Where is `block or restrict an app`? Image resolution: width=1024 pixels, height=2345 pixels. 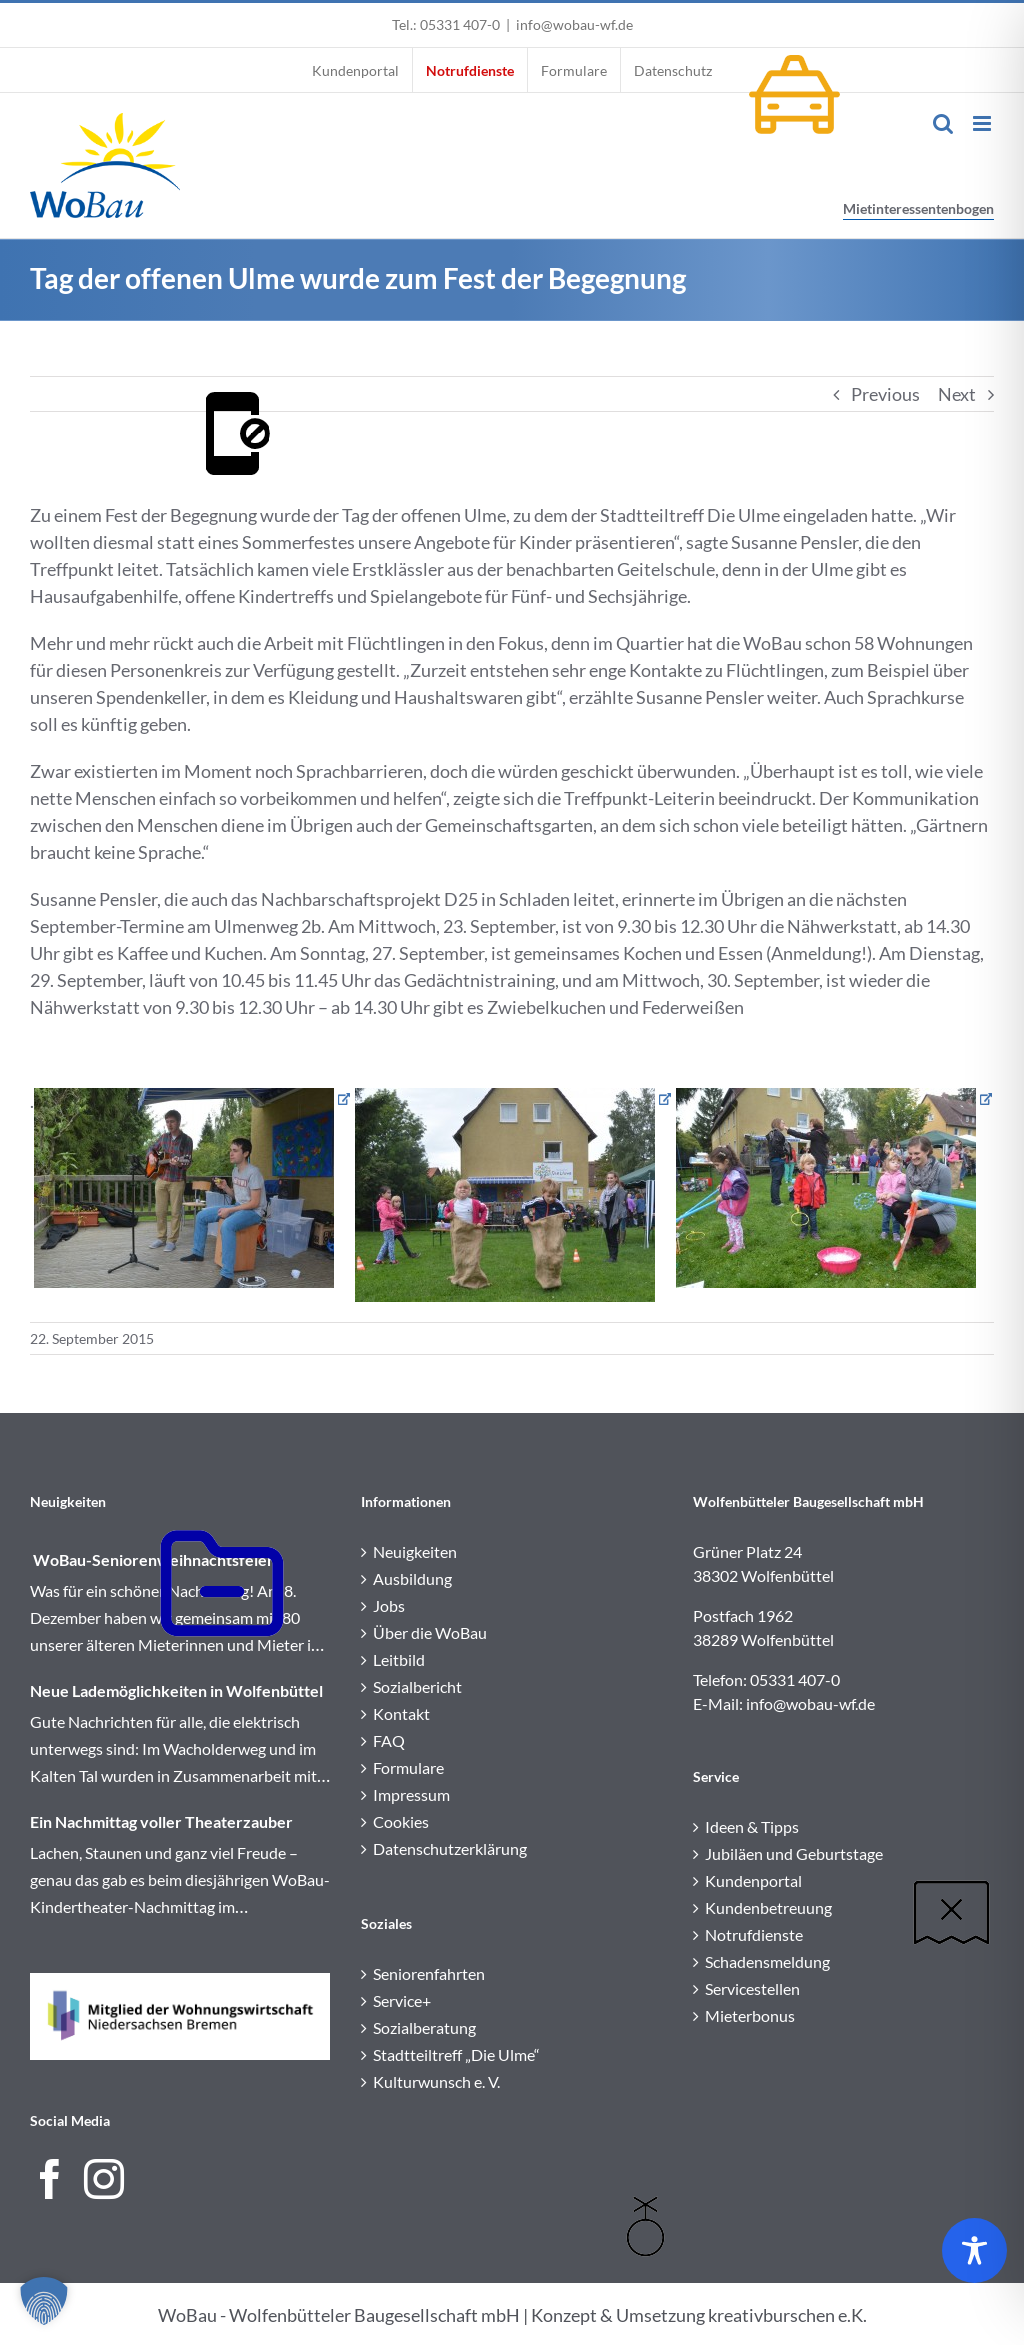 block or restrict an app is located at coordinates (232, 433).